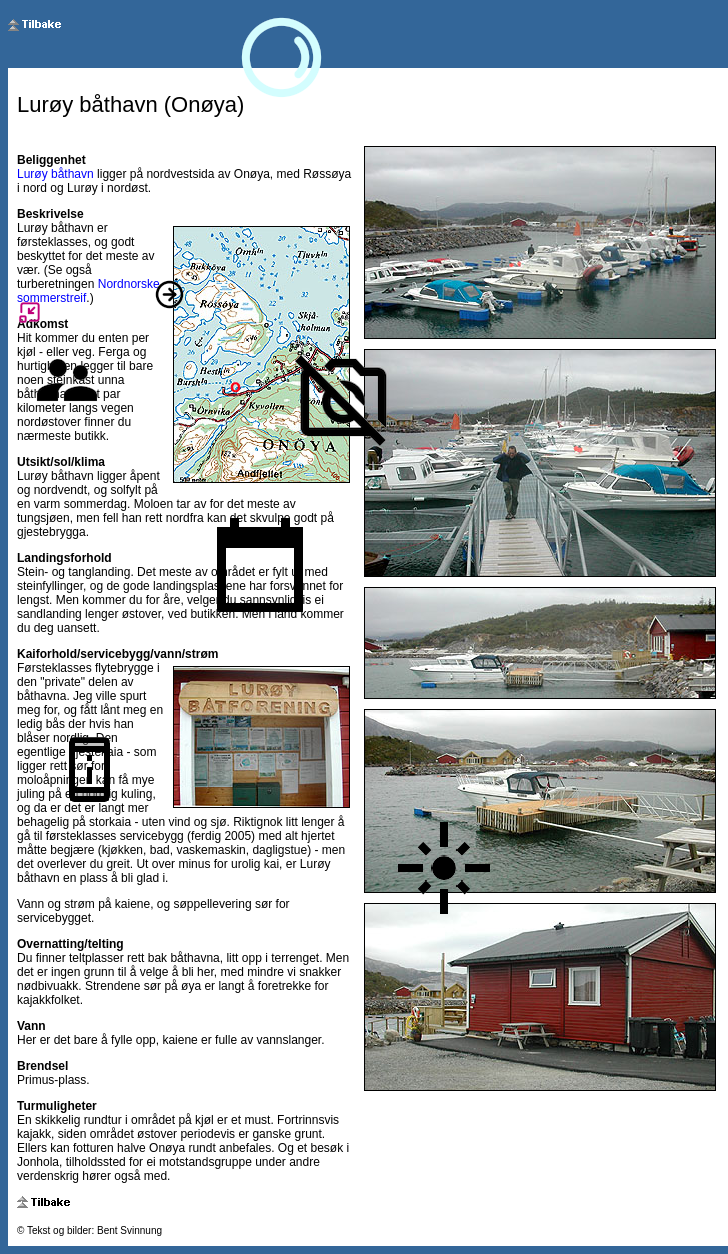  What do you see at coordinates (281, 57) in the screenshot?
I see `apply inner shadow effect to the right side` at bounding box center [281, 57].